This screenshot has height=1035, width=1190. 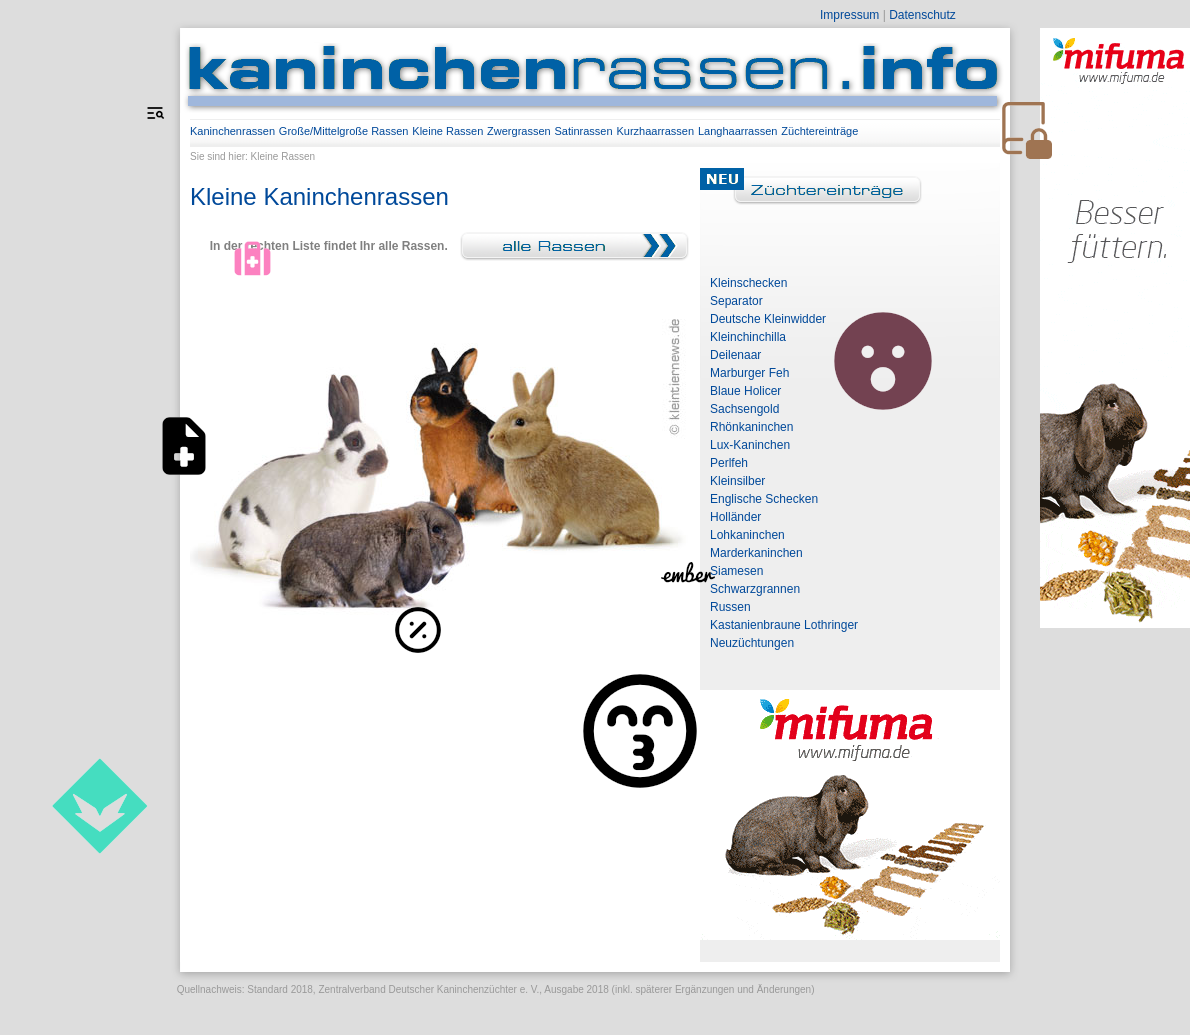 What do you see at coordinates (1023, 130) in the screenshot?
I see `indicates a private or locked repository` at bounding box center [1023, 130].